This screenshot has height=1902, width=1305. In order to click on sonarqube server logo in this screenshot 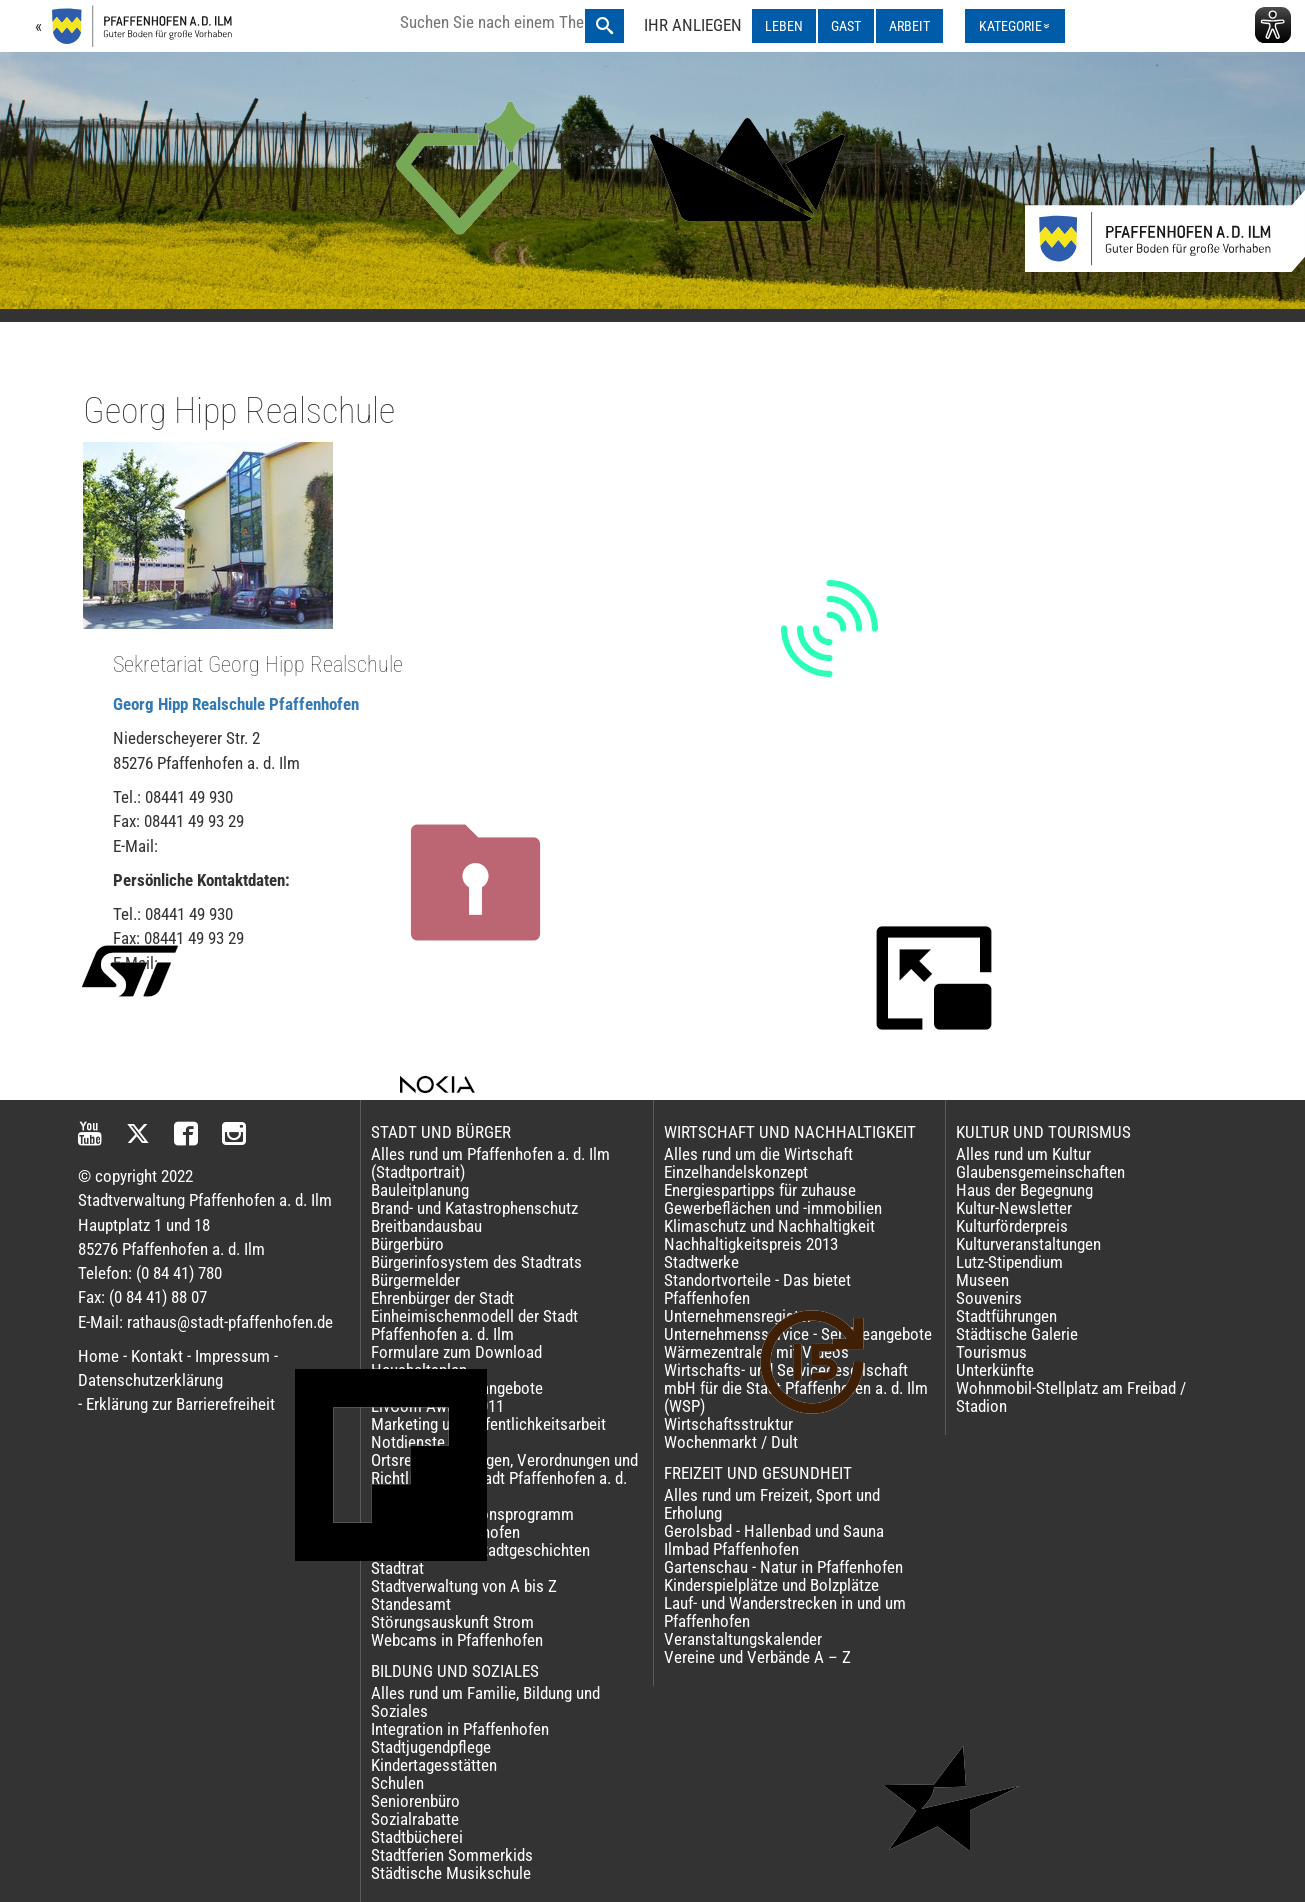, I will do `click(829, 628)`.